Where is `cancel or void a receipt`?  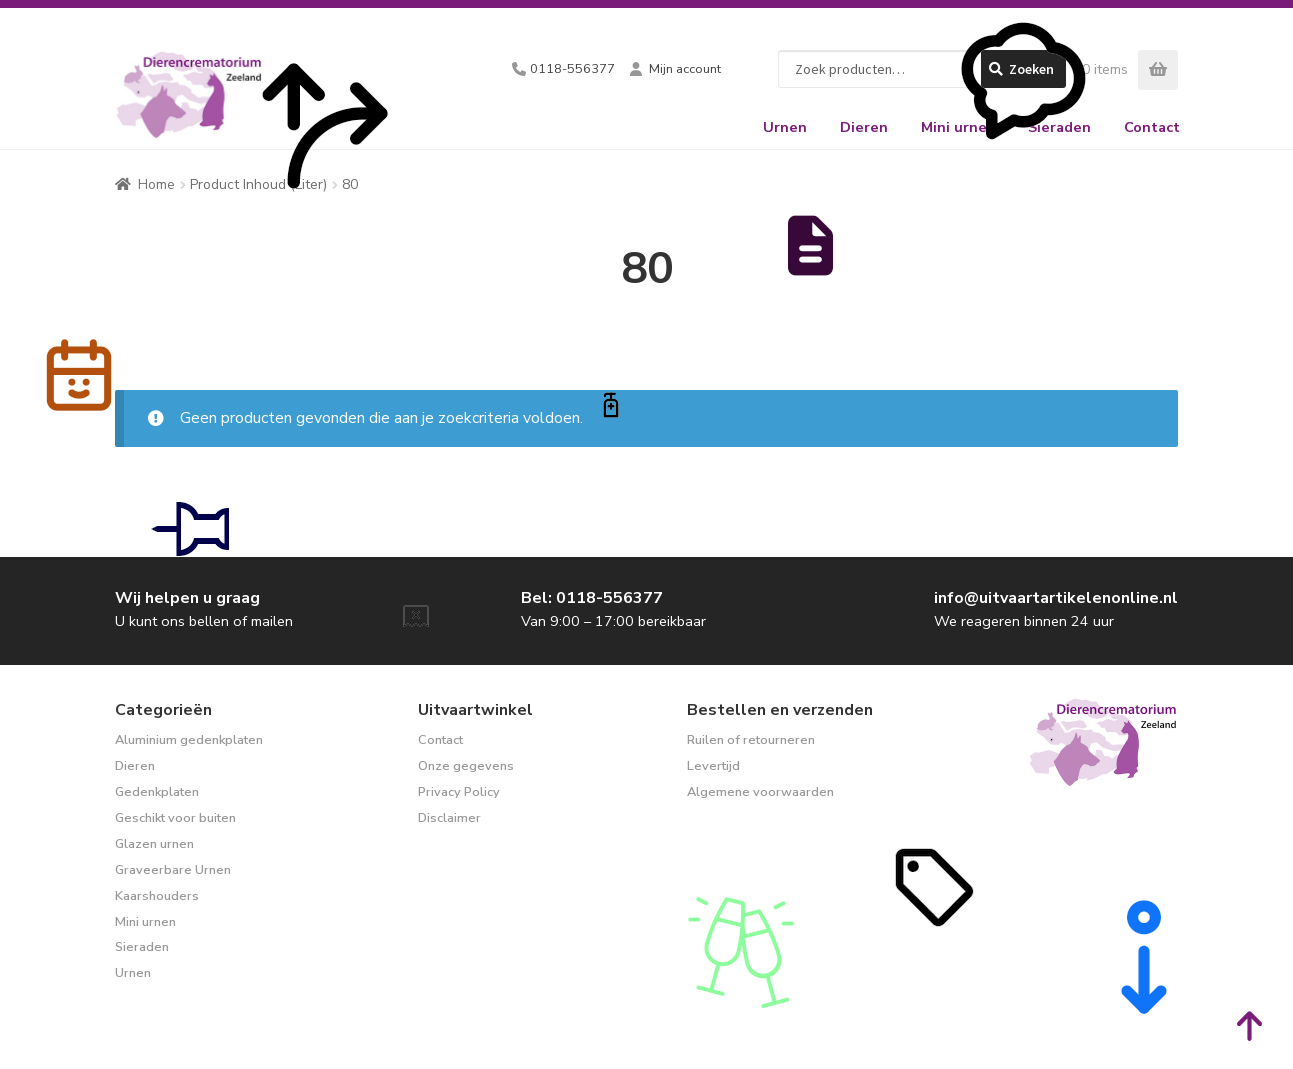 cancel or void a receipt is located at coordinates (416, 616).